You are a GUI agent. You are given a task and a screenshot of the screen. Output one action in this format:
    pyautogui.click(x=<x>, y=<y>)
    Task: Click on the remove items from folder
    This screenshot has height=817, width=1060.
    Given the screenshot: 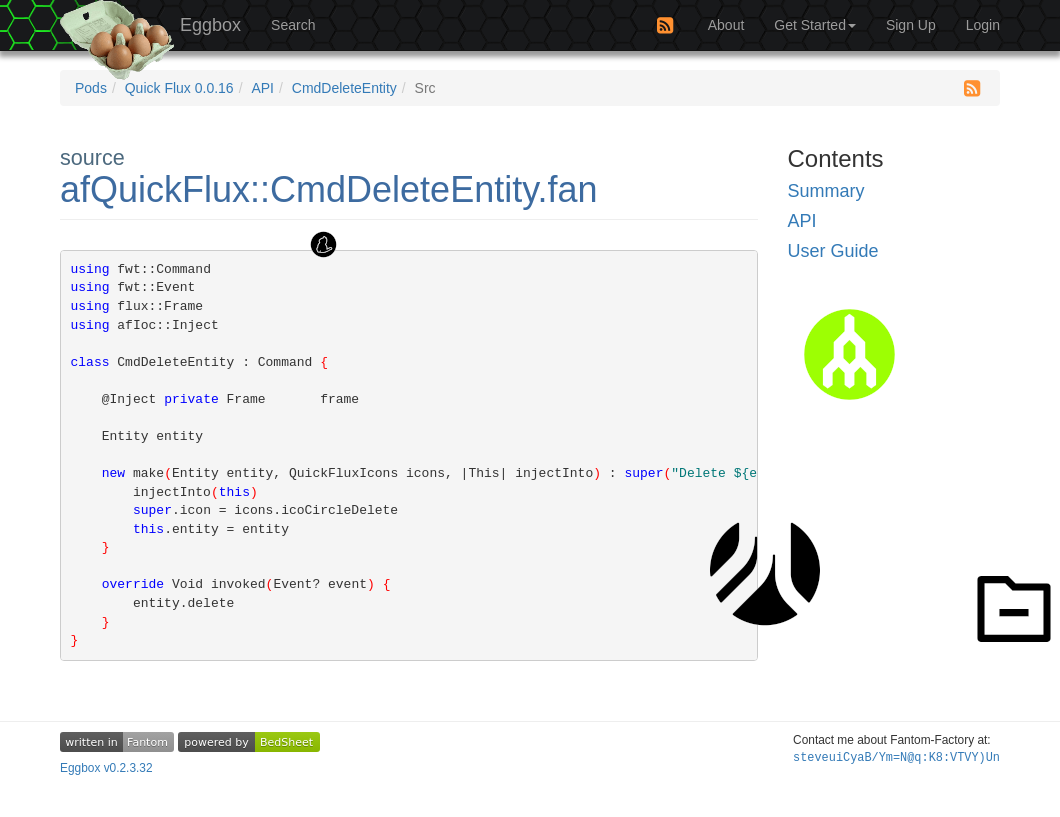 What is the action you would take?
    pyautogui.click(x=1014, y=609)
    